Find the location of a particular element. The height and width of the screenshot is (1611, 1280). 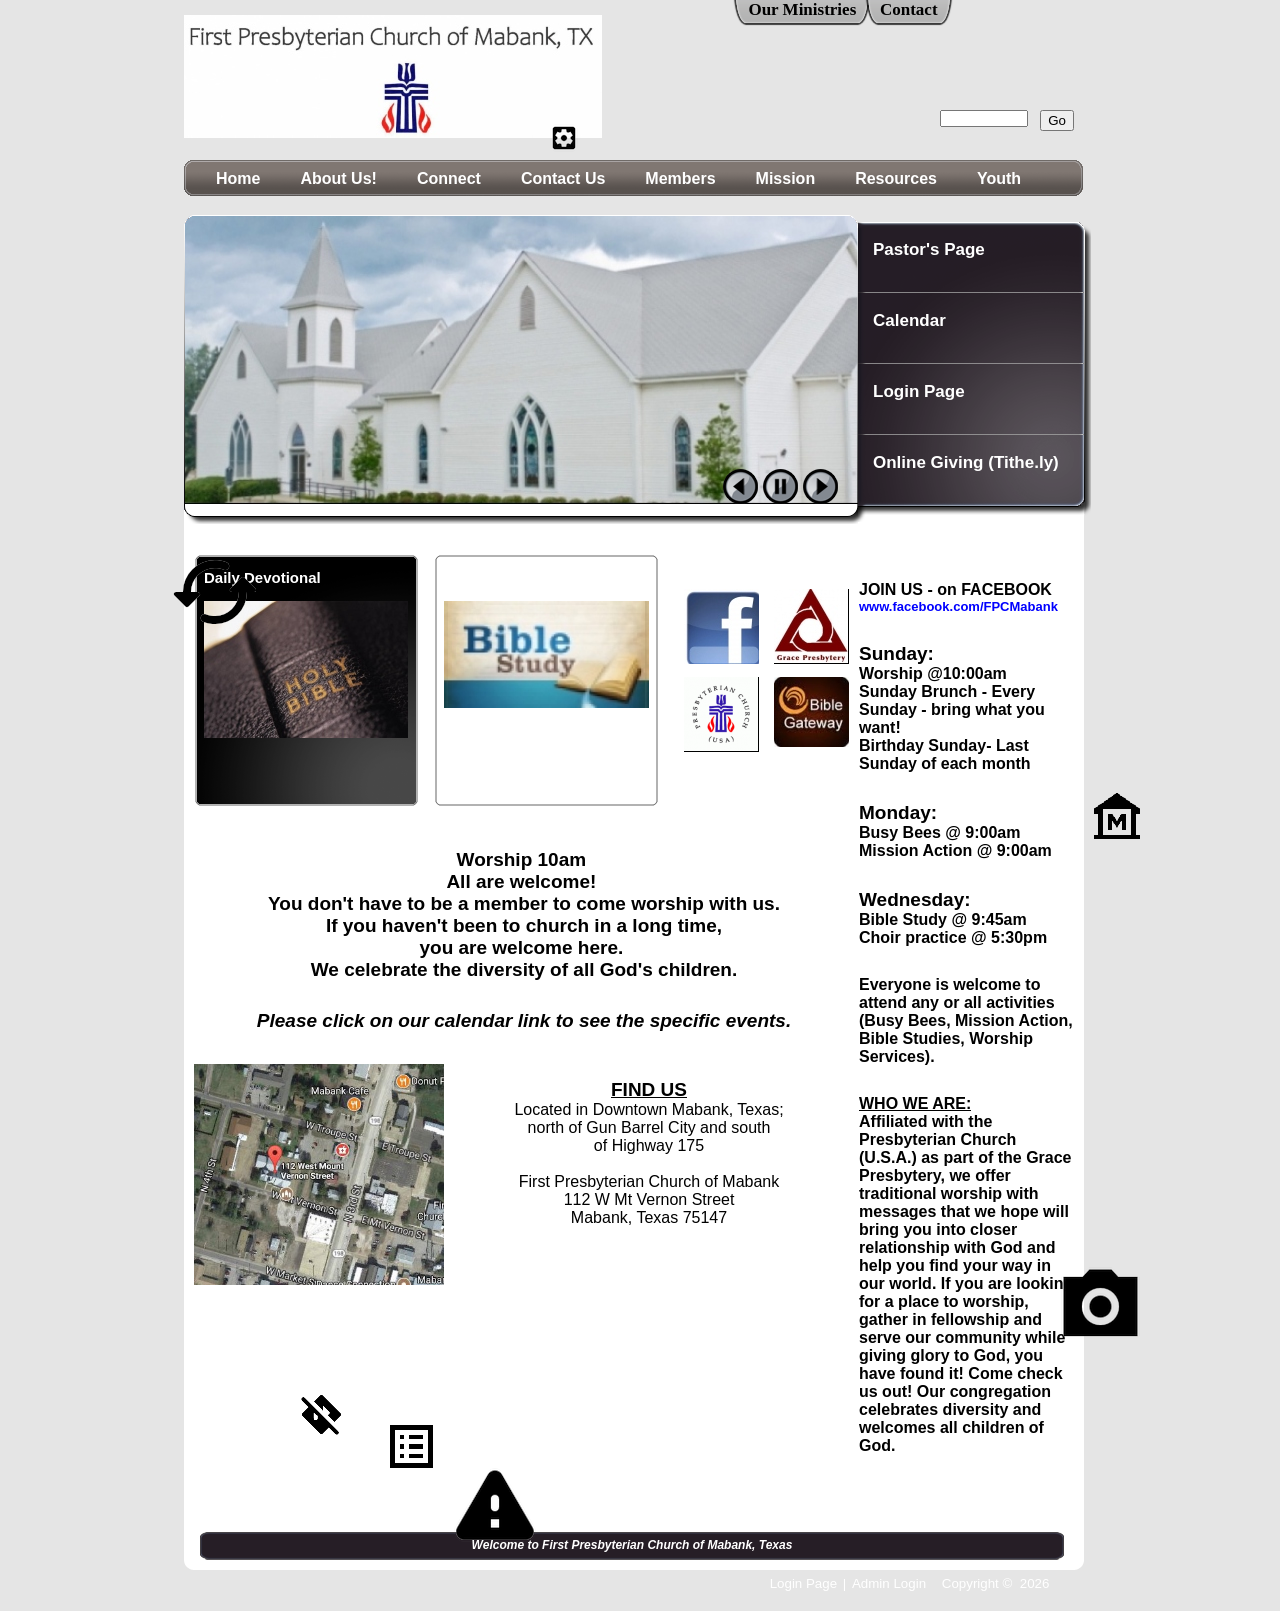

view a detailed list or checklist is located at coordinates (411, 1446).